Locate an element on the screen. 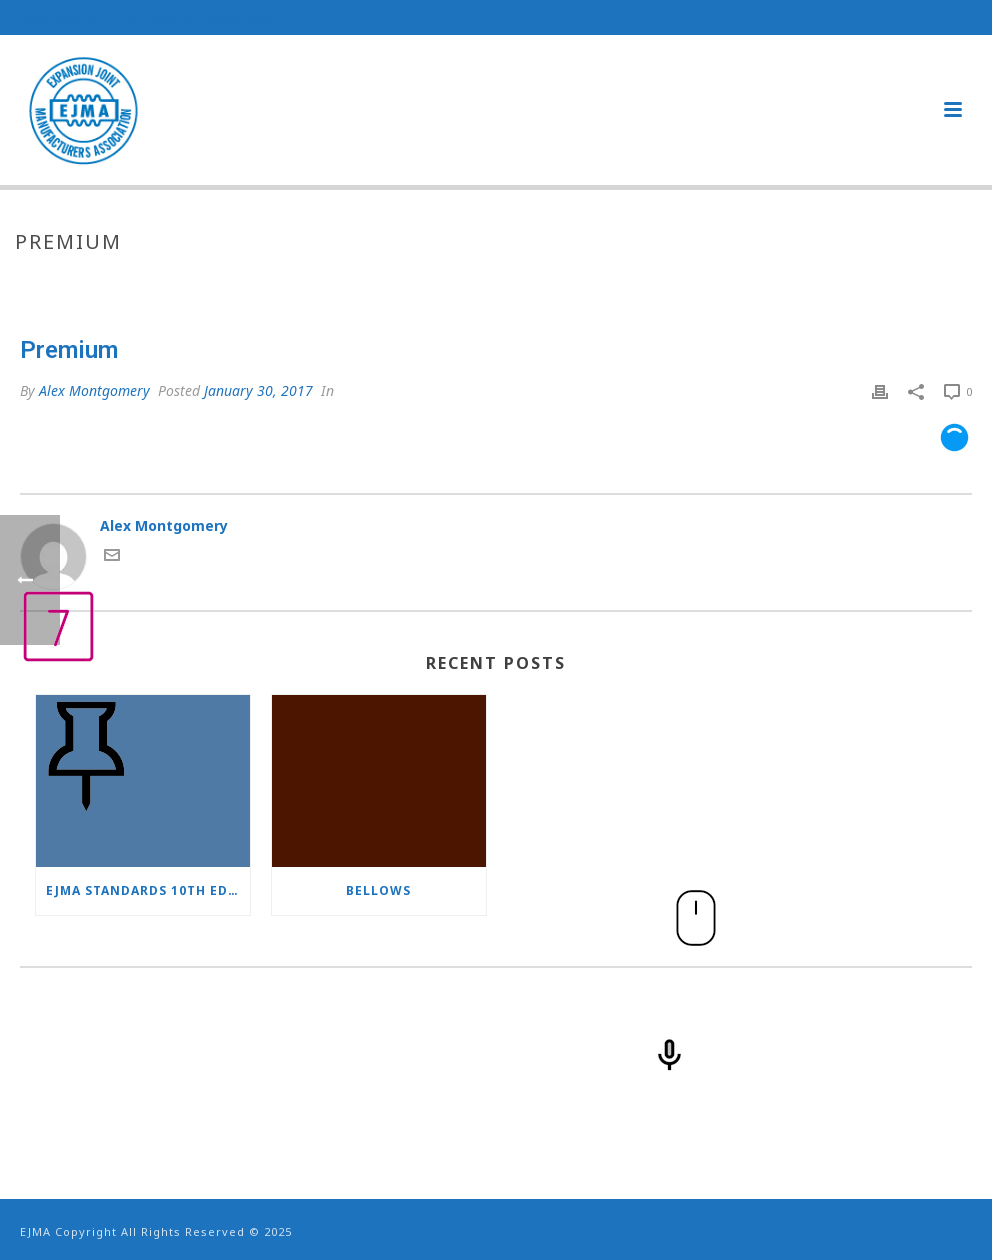  tap to start voice input is located at coordinates (669, 1055).